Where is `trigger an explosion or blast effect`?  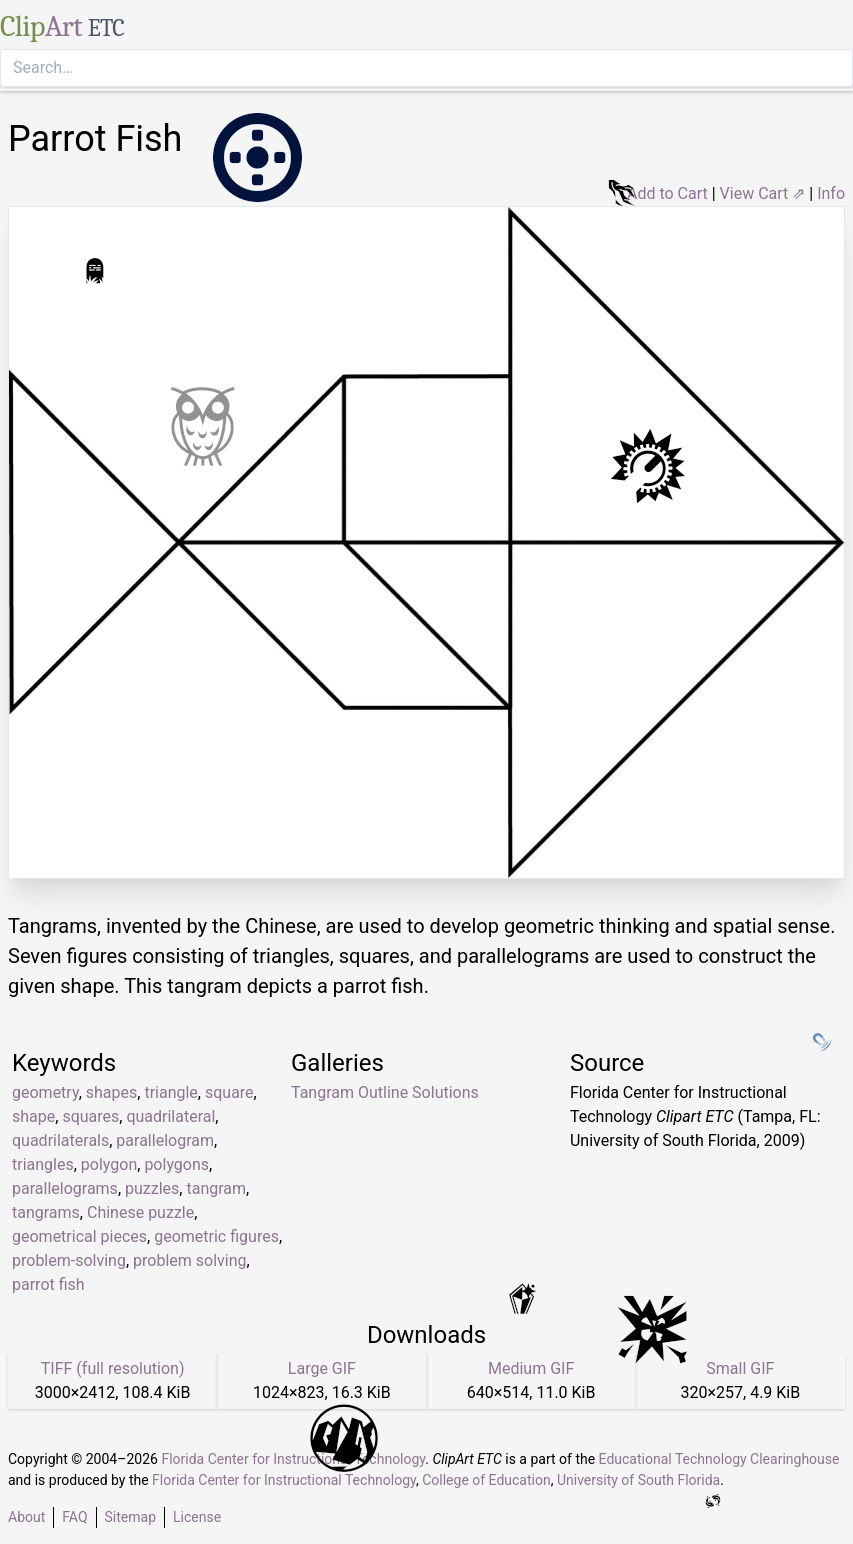
trigger an explosion or blast effect is located at coordinates (652, 1330).